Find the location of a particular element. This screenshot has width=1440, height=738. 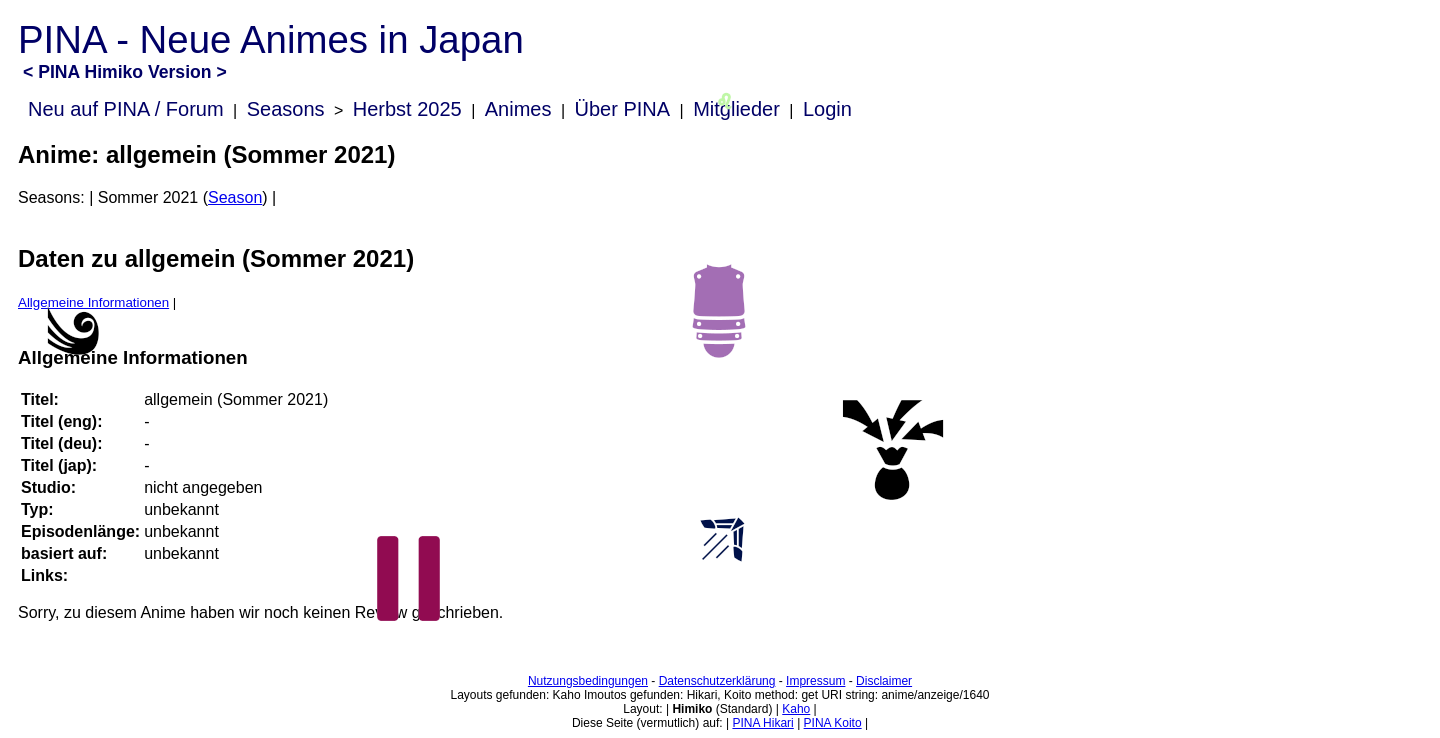

indicates wind or air element in a game is located at coordinates (73, 331).